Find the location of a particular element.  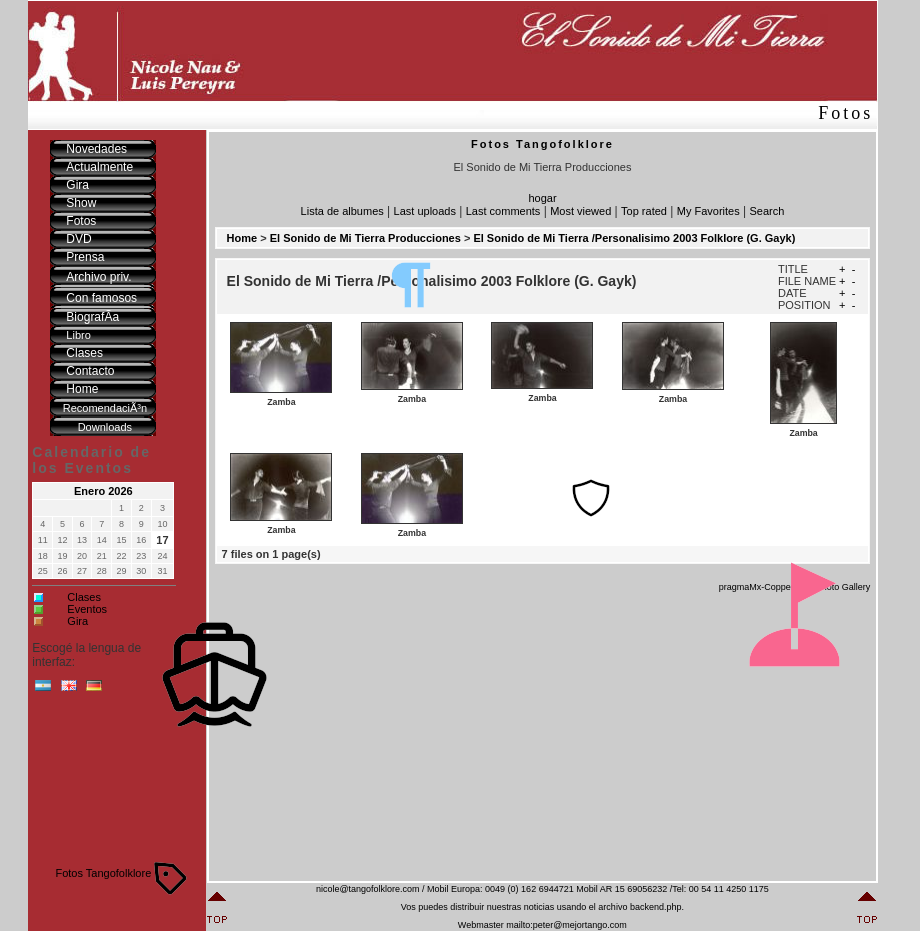

access boat or ferry services is located at coordinates (214, 674).